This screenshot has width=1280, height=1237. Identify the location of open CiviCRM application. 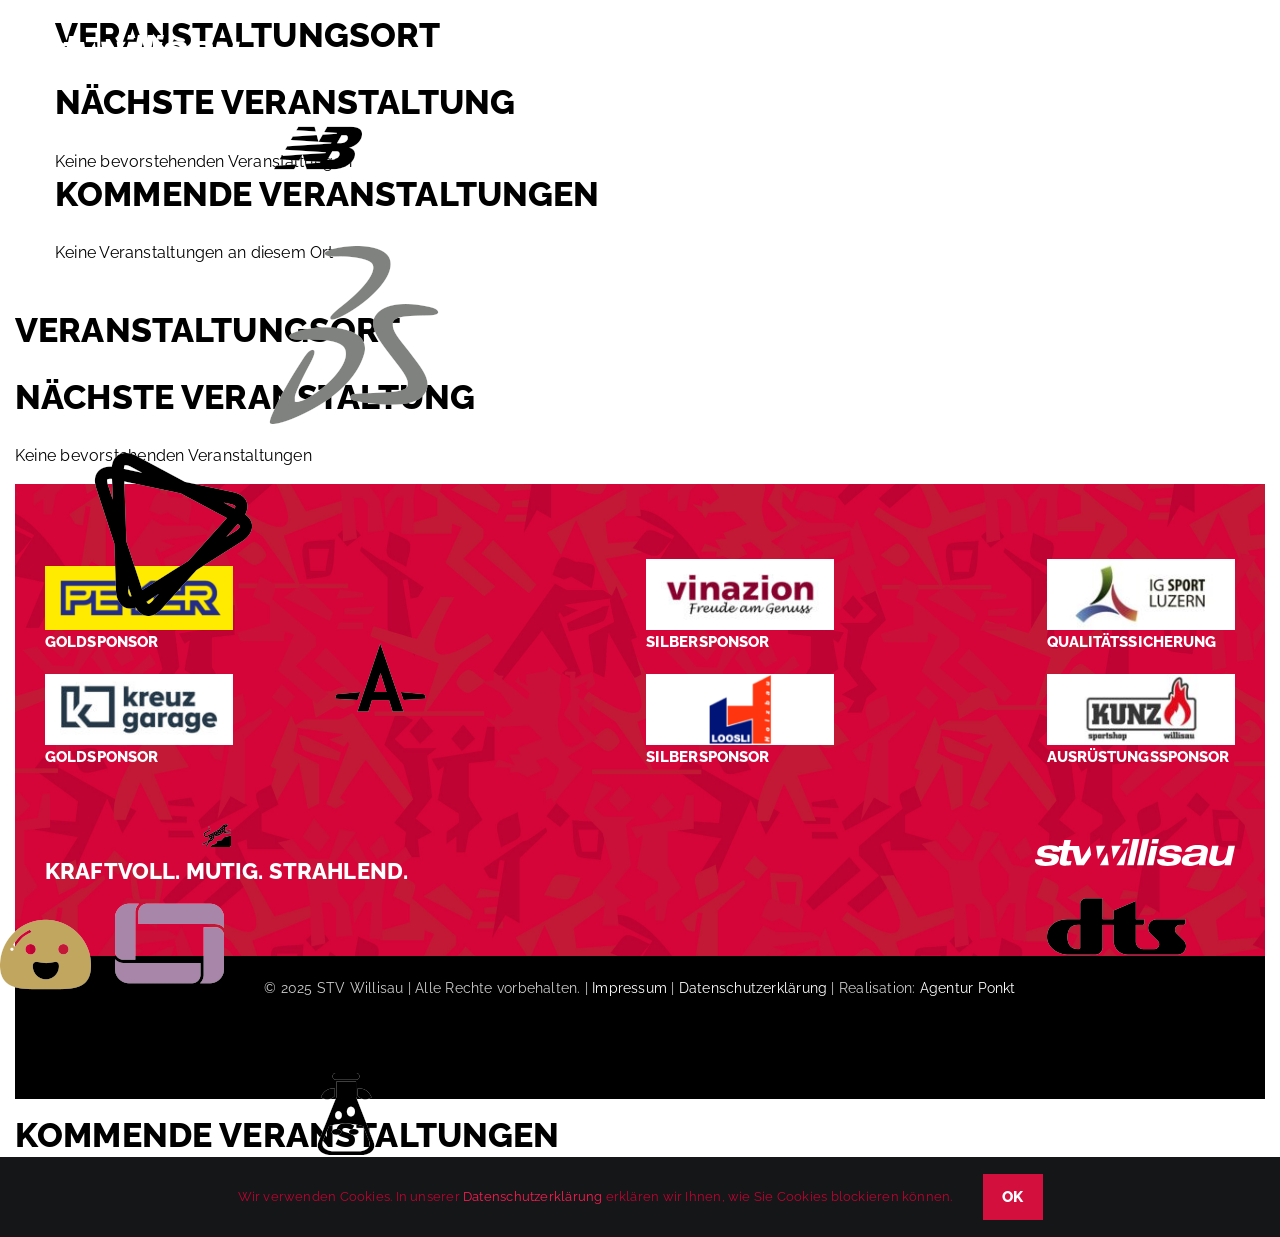
(173, 534).